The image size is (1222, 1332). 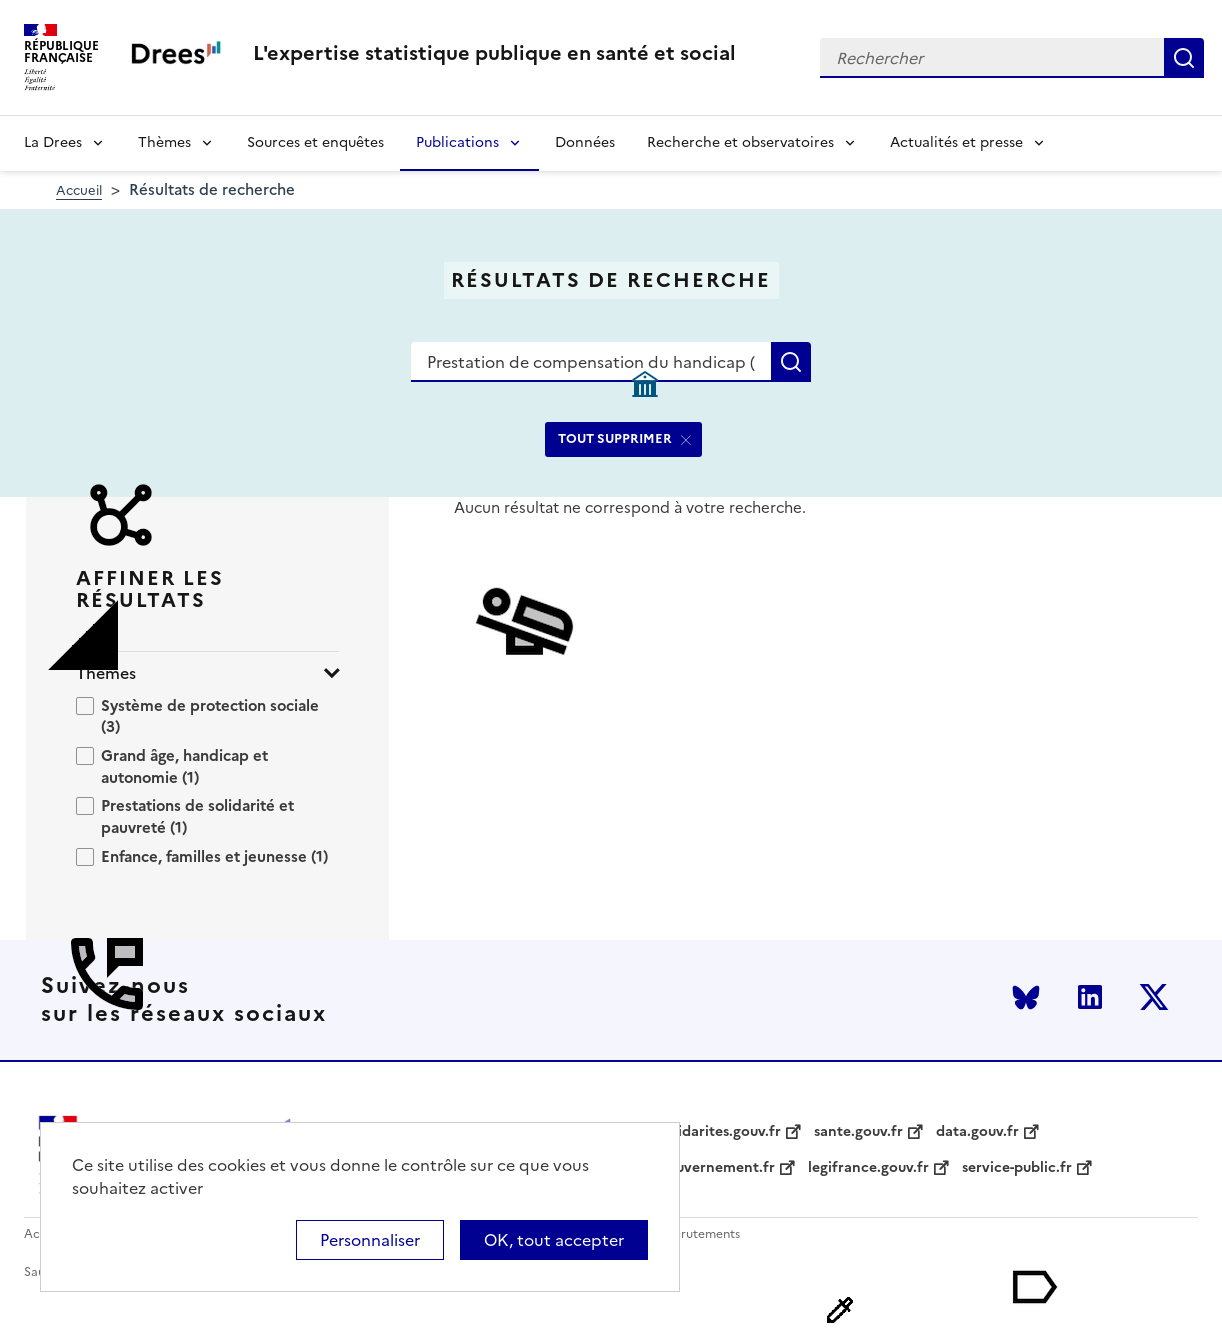 I want to click on indicates lie-flat seat availability on flight, so click(x=524, y=622).